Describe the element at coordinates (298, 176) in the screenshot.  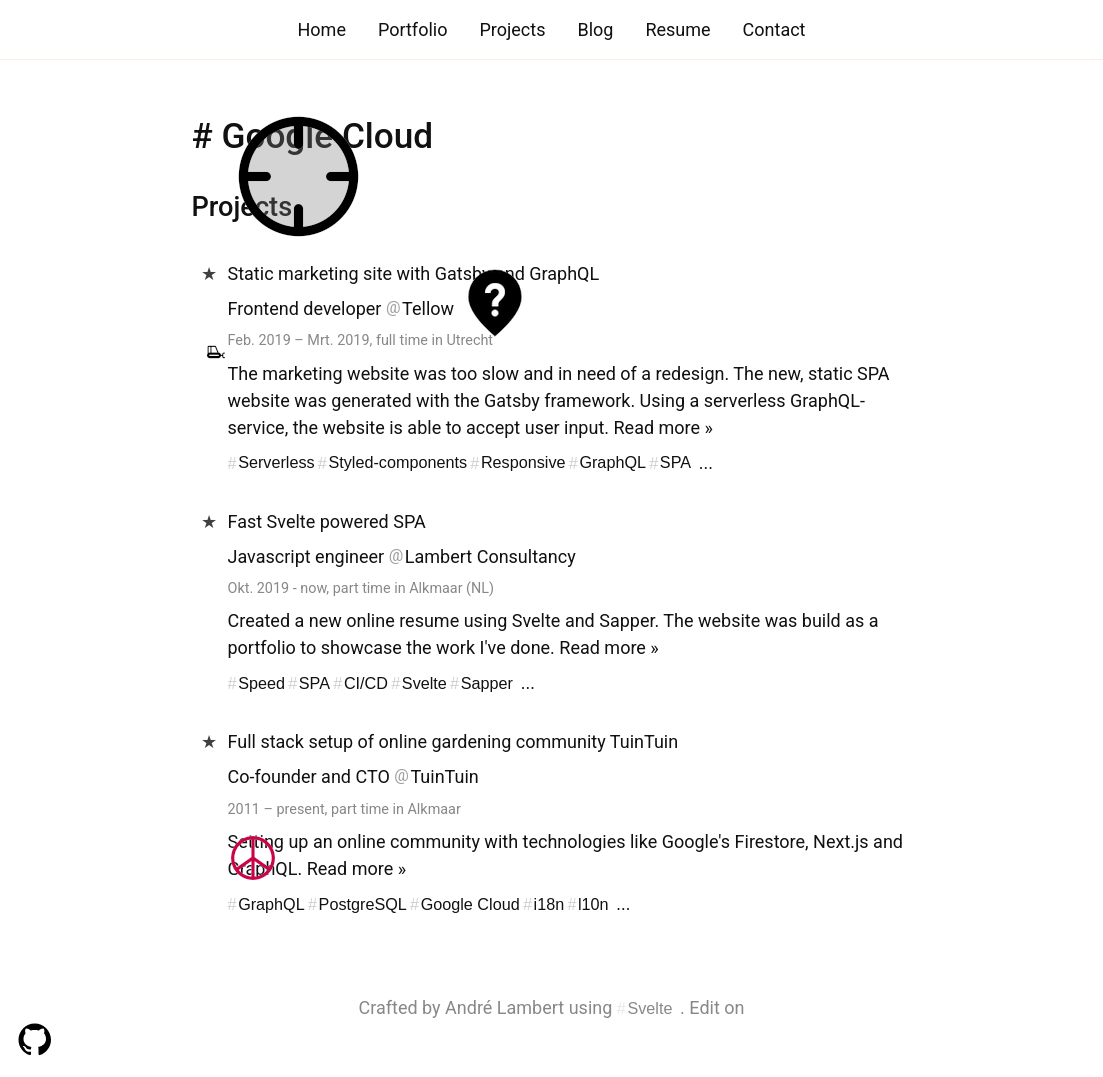
I see `center map on current location` at that location.